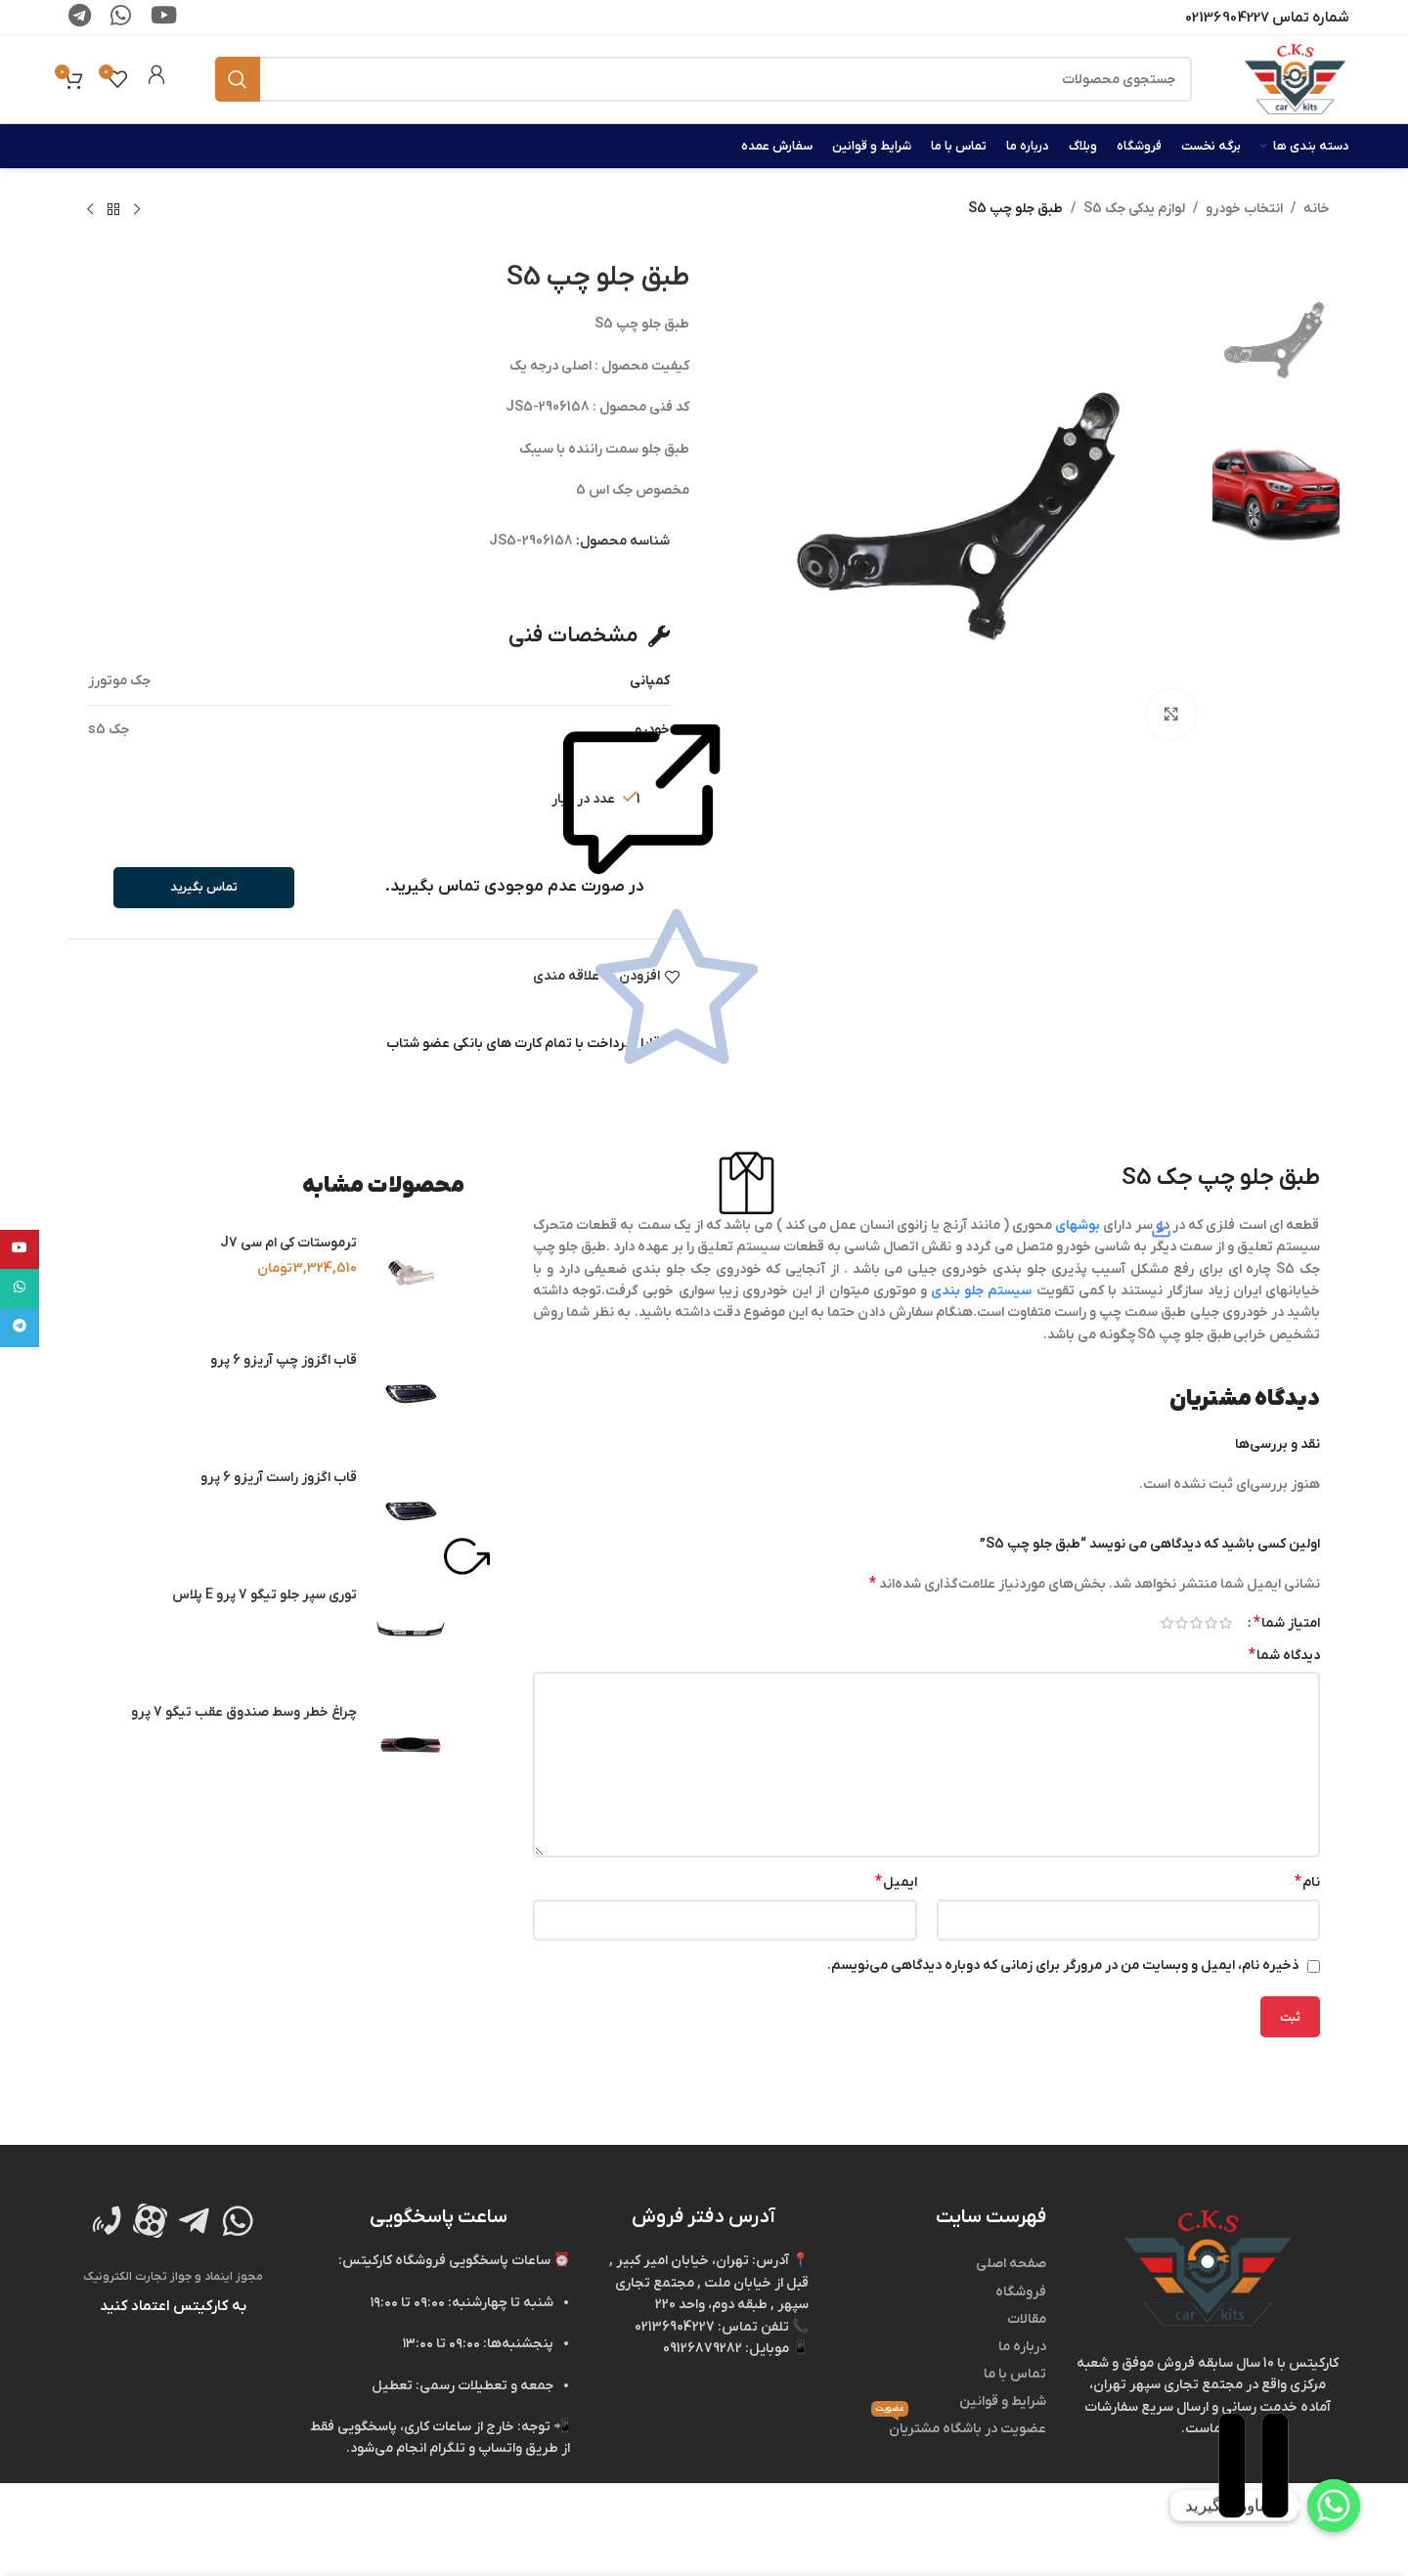 The image size is (1408, 2576). Describe the element at coordinates (1254, 2466) in the screenshot. I see `pause media playback` at that location.